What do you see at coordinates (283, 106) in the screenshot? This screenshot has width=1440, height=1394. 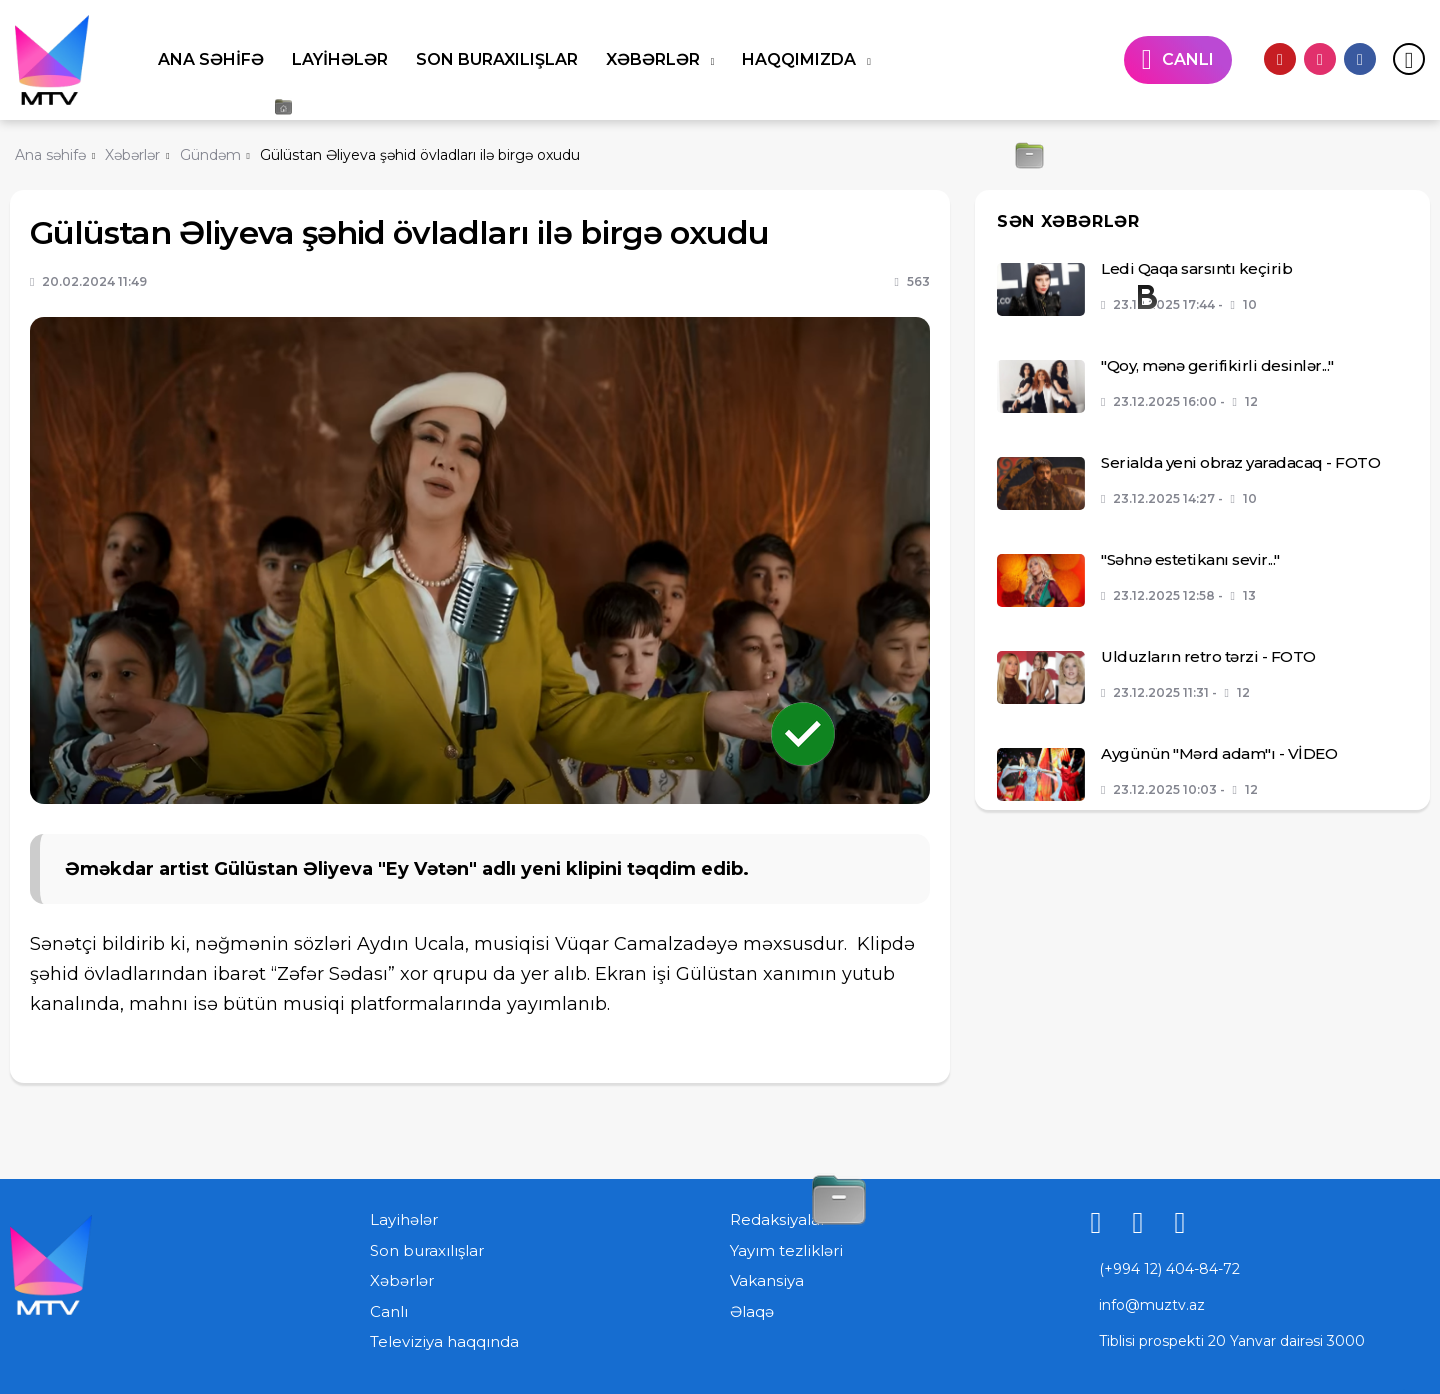 I see `access your home folder` at bounding box center [283, 106].